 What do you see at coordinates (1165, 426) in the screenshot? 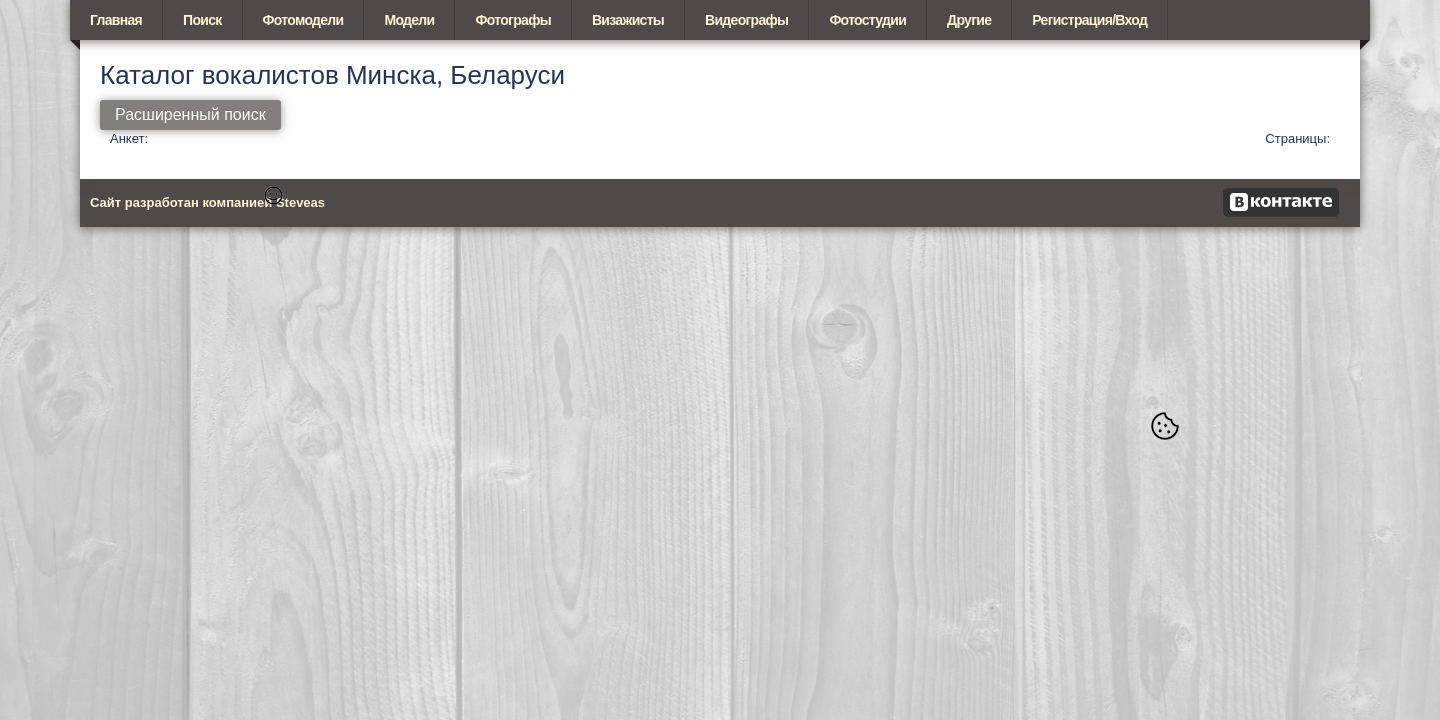
I see `manage cookie preferences and privacy settings` at bounding box center [1165, 426].